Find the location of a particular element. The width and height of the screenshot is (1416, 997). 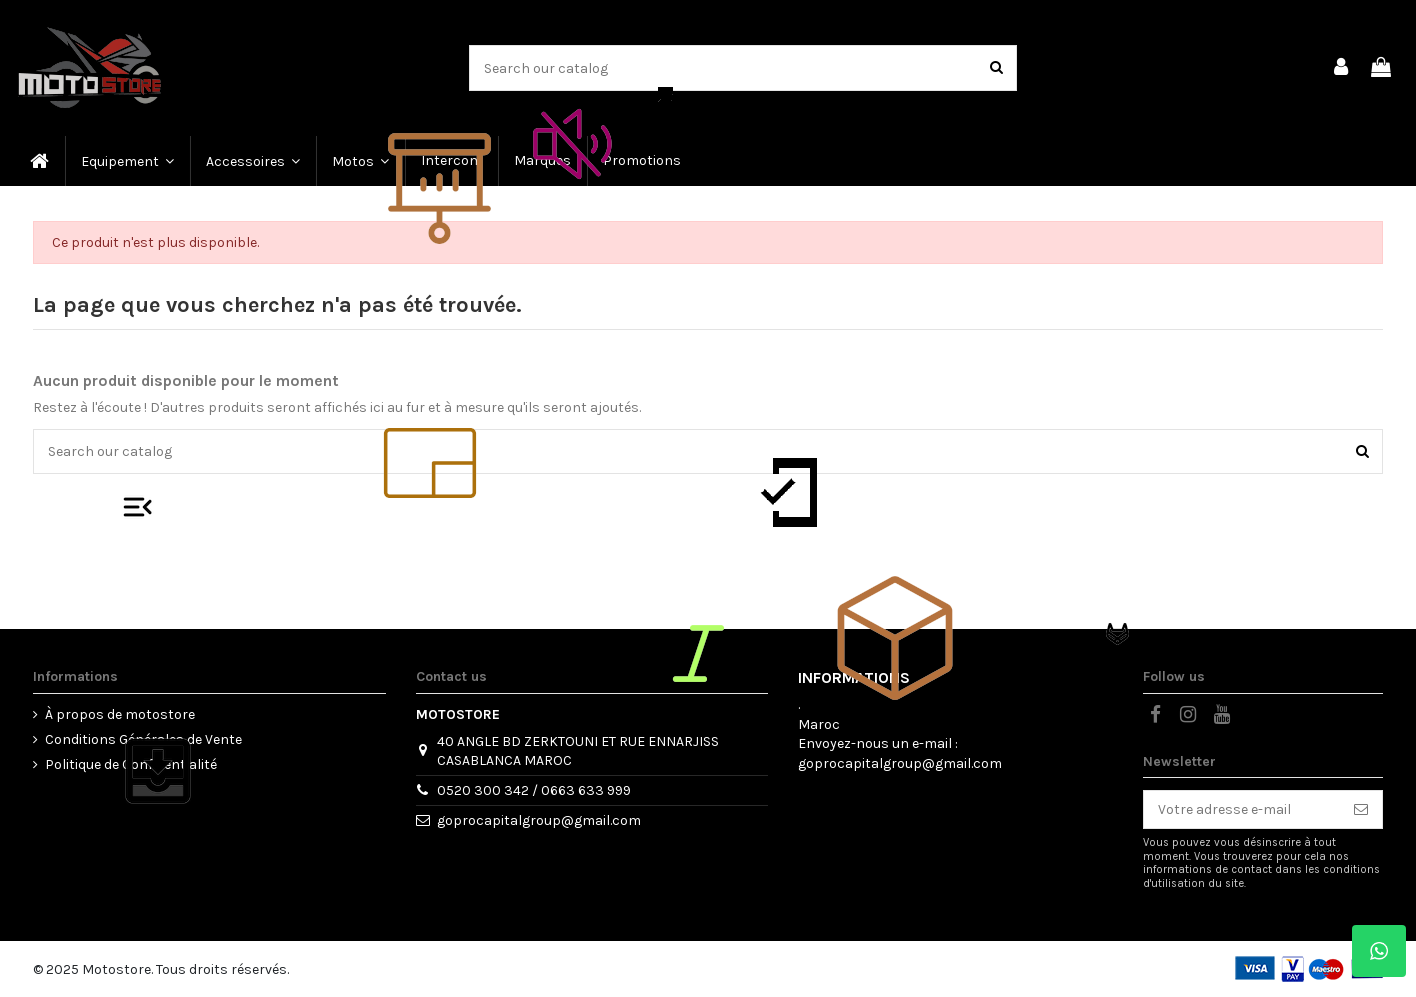

send a quick reply to a message is located at coordinates (665, 94).